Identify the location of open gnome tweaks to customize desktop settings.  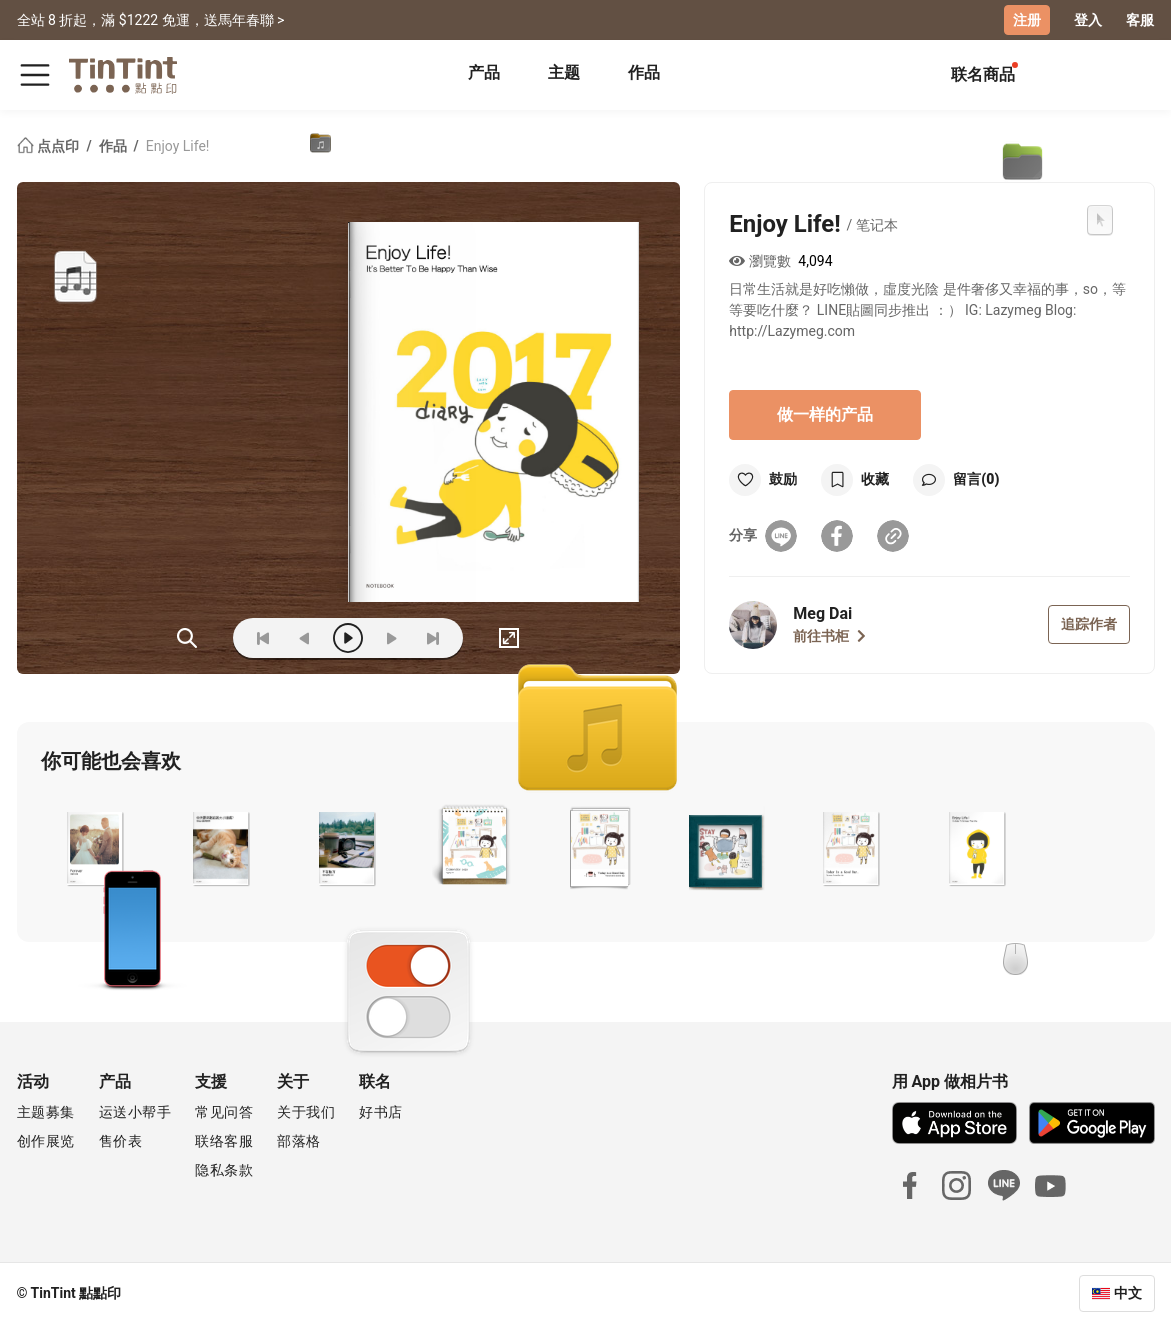
(408, 991).